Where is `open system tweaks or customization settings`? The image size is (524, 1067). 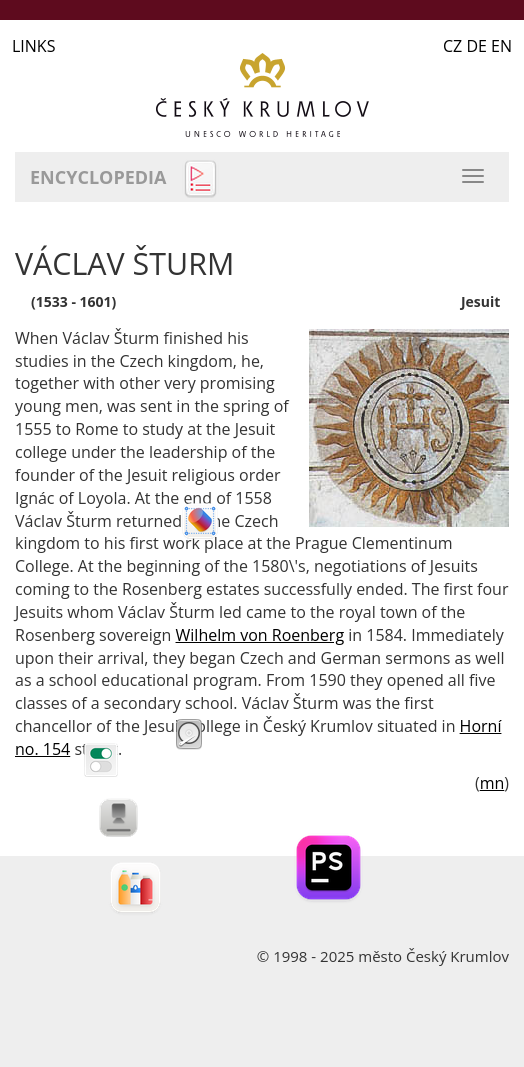
open system tweaks or customization settings is located at coordinates (101, 760).